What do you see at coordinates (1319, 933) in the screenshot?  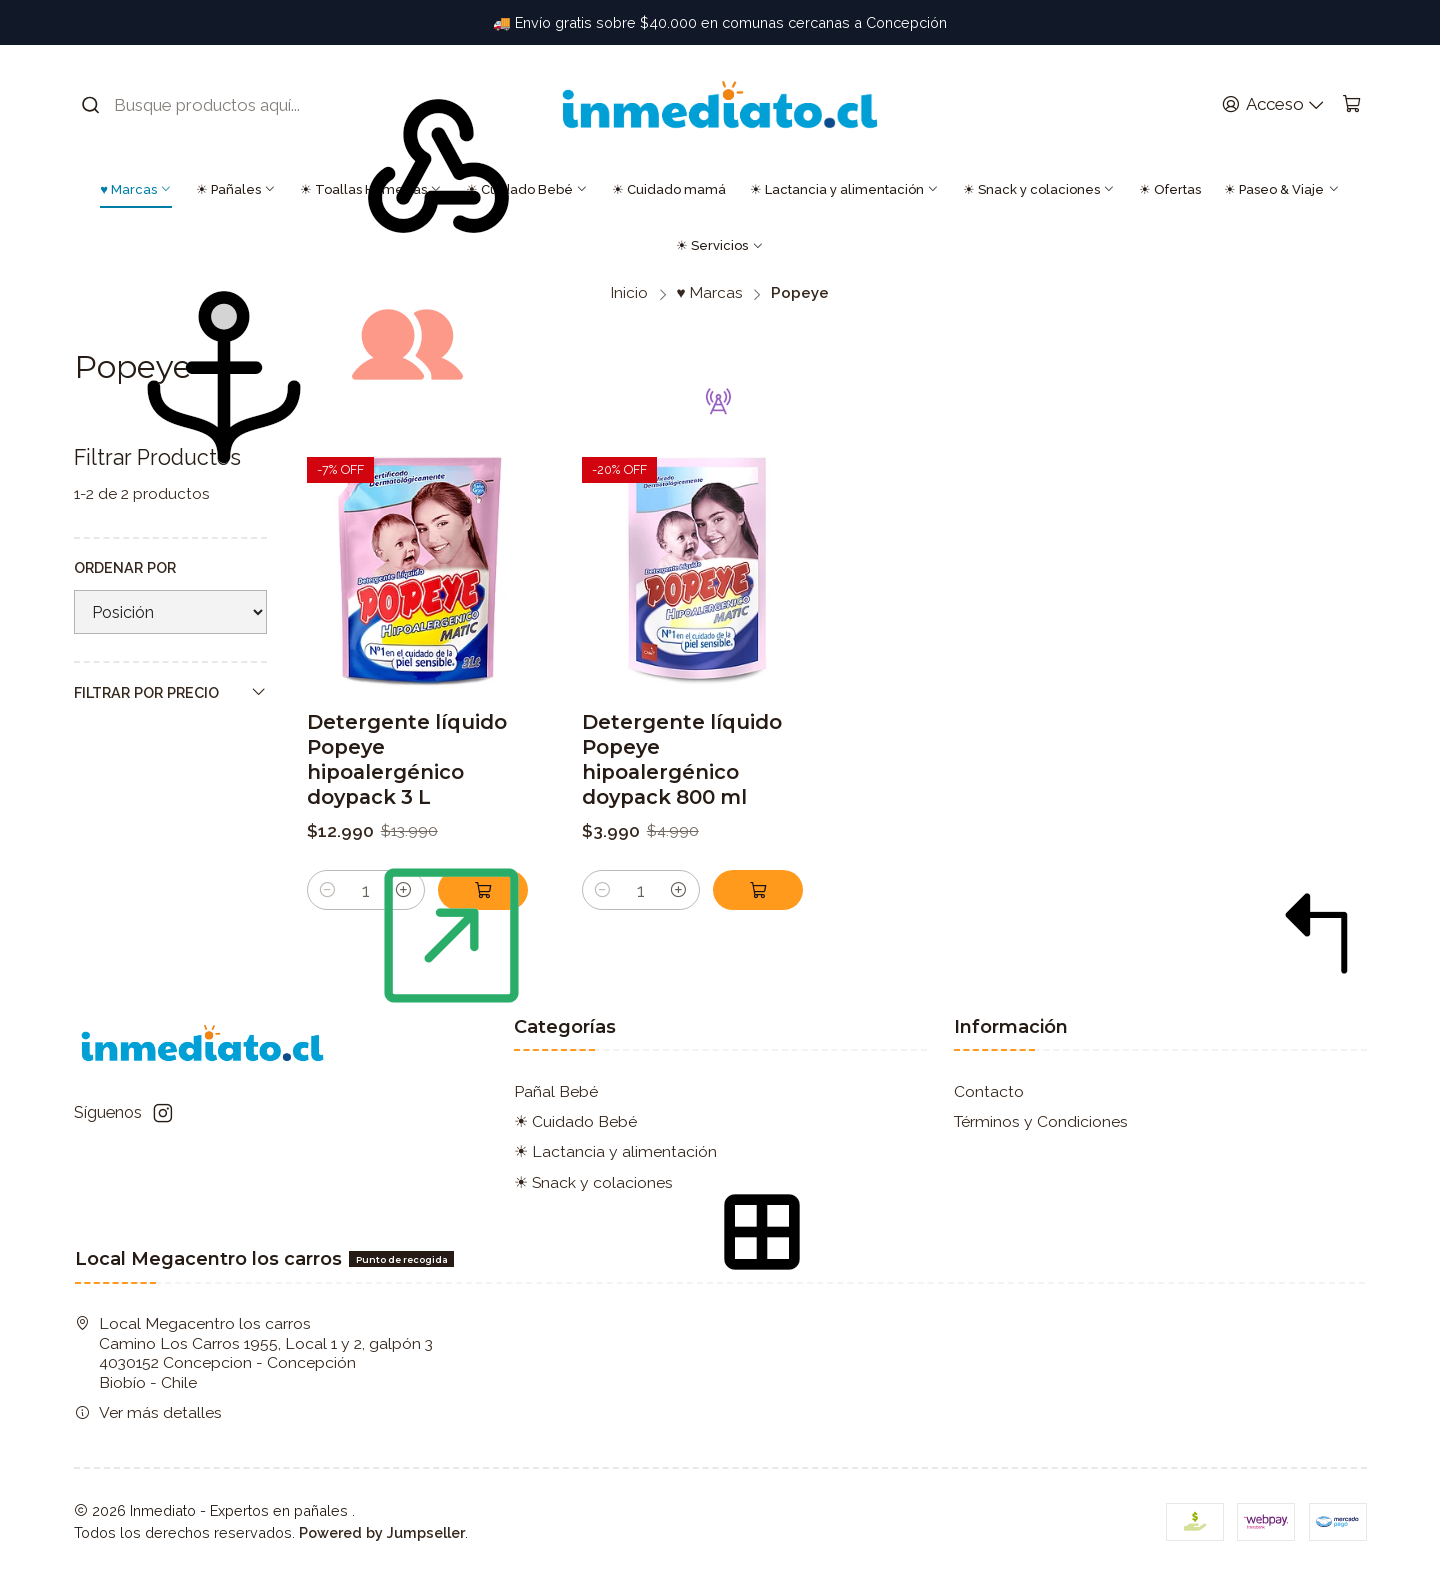 I see `undo or go back to previous action` at bounding box center [1319, 933].